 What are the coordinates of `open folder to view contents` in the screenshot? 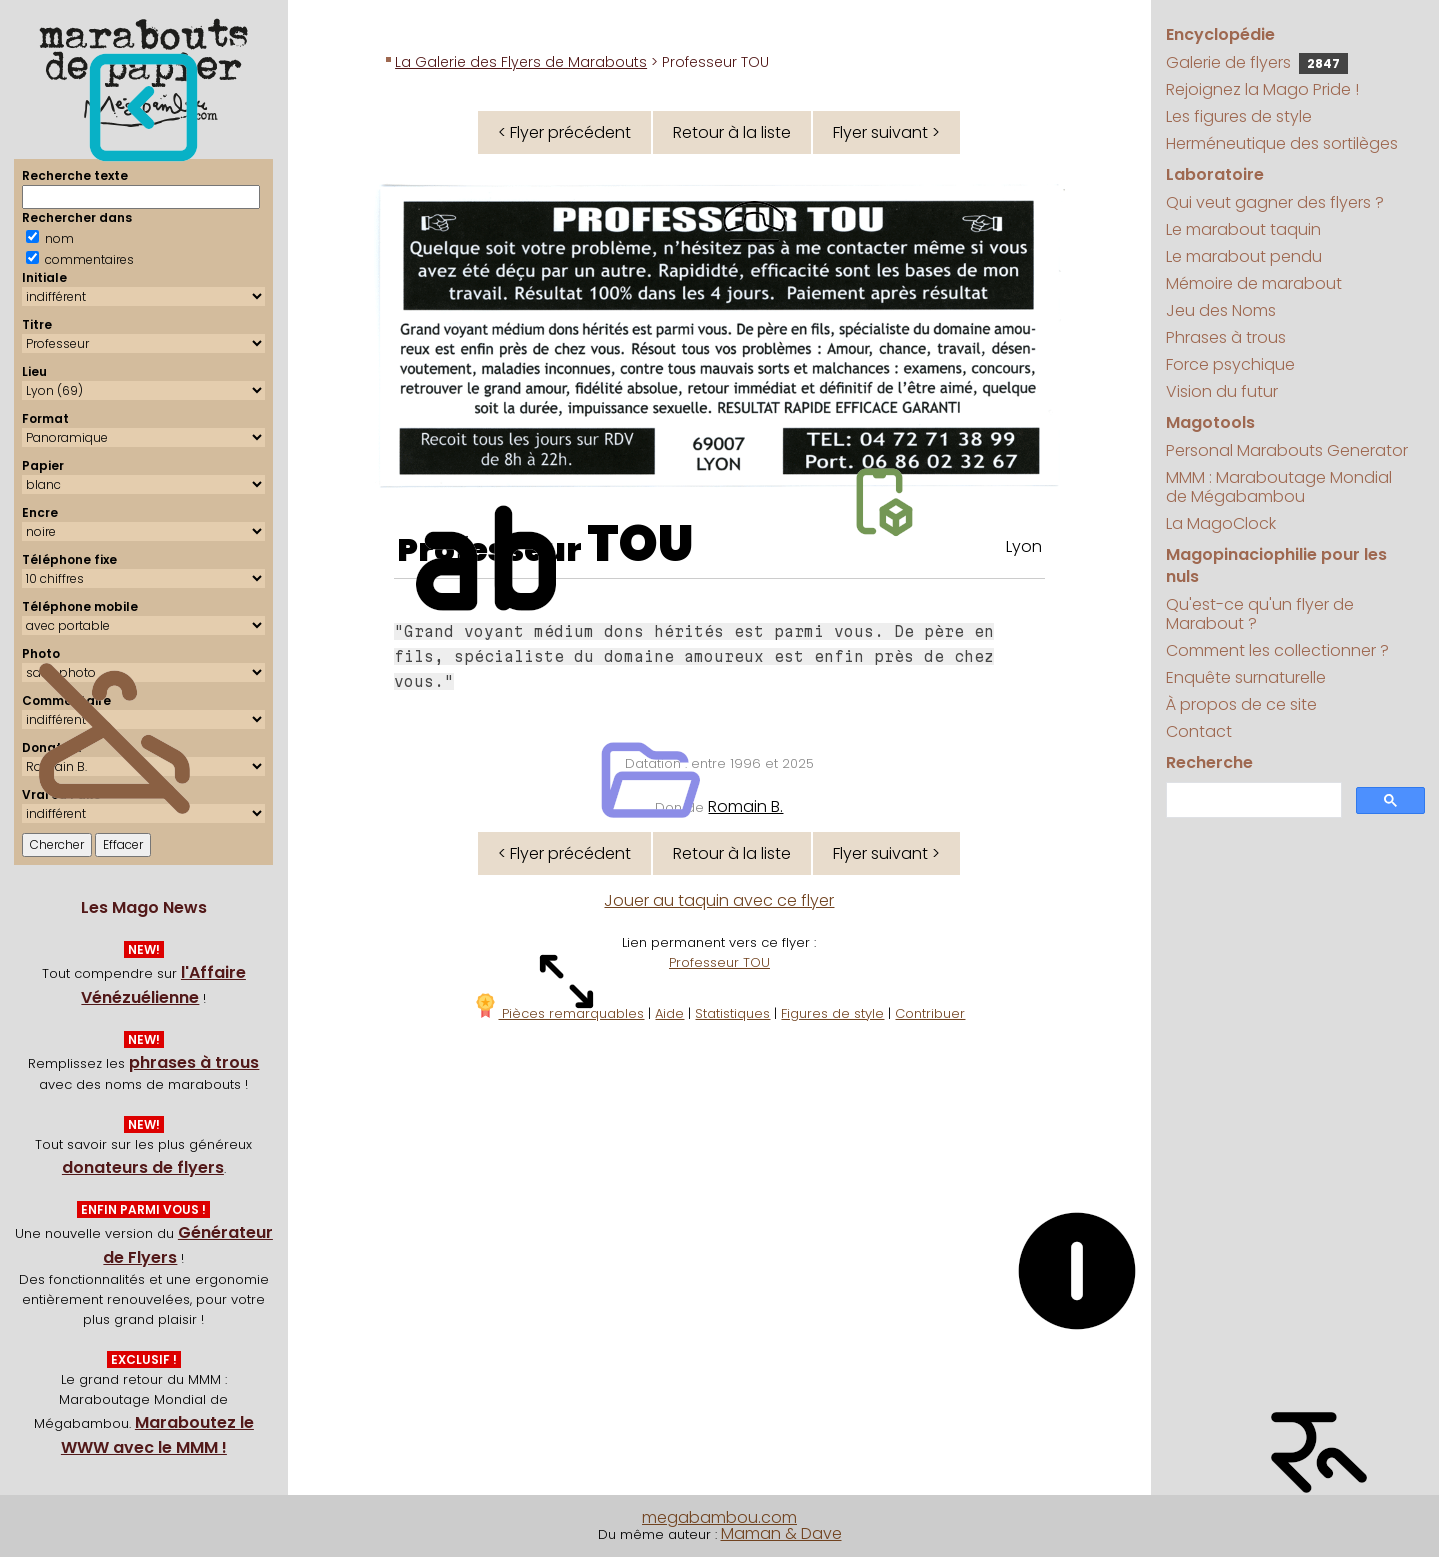 It's located at (648, 783).